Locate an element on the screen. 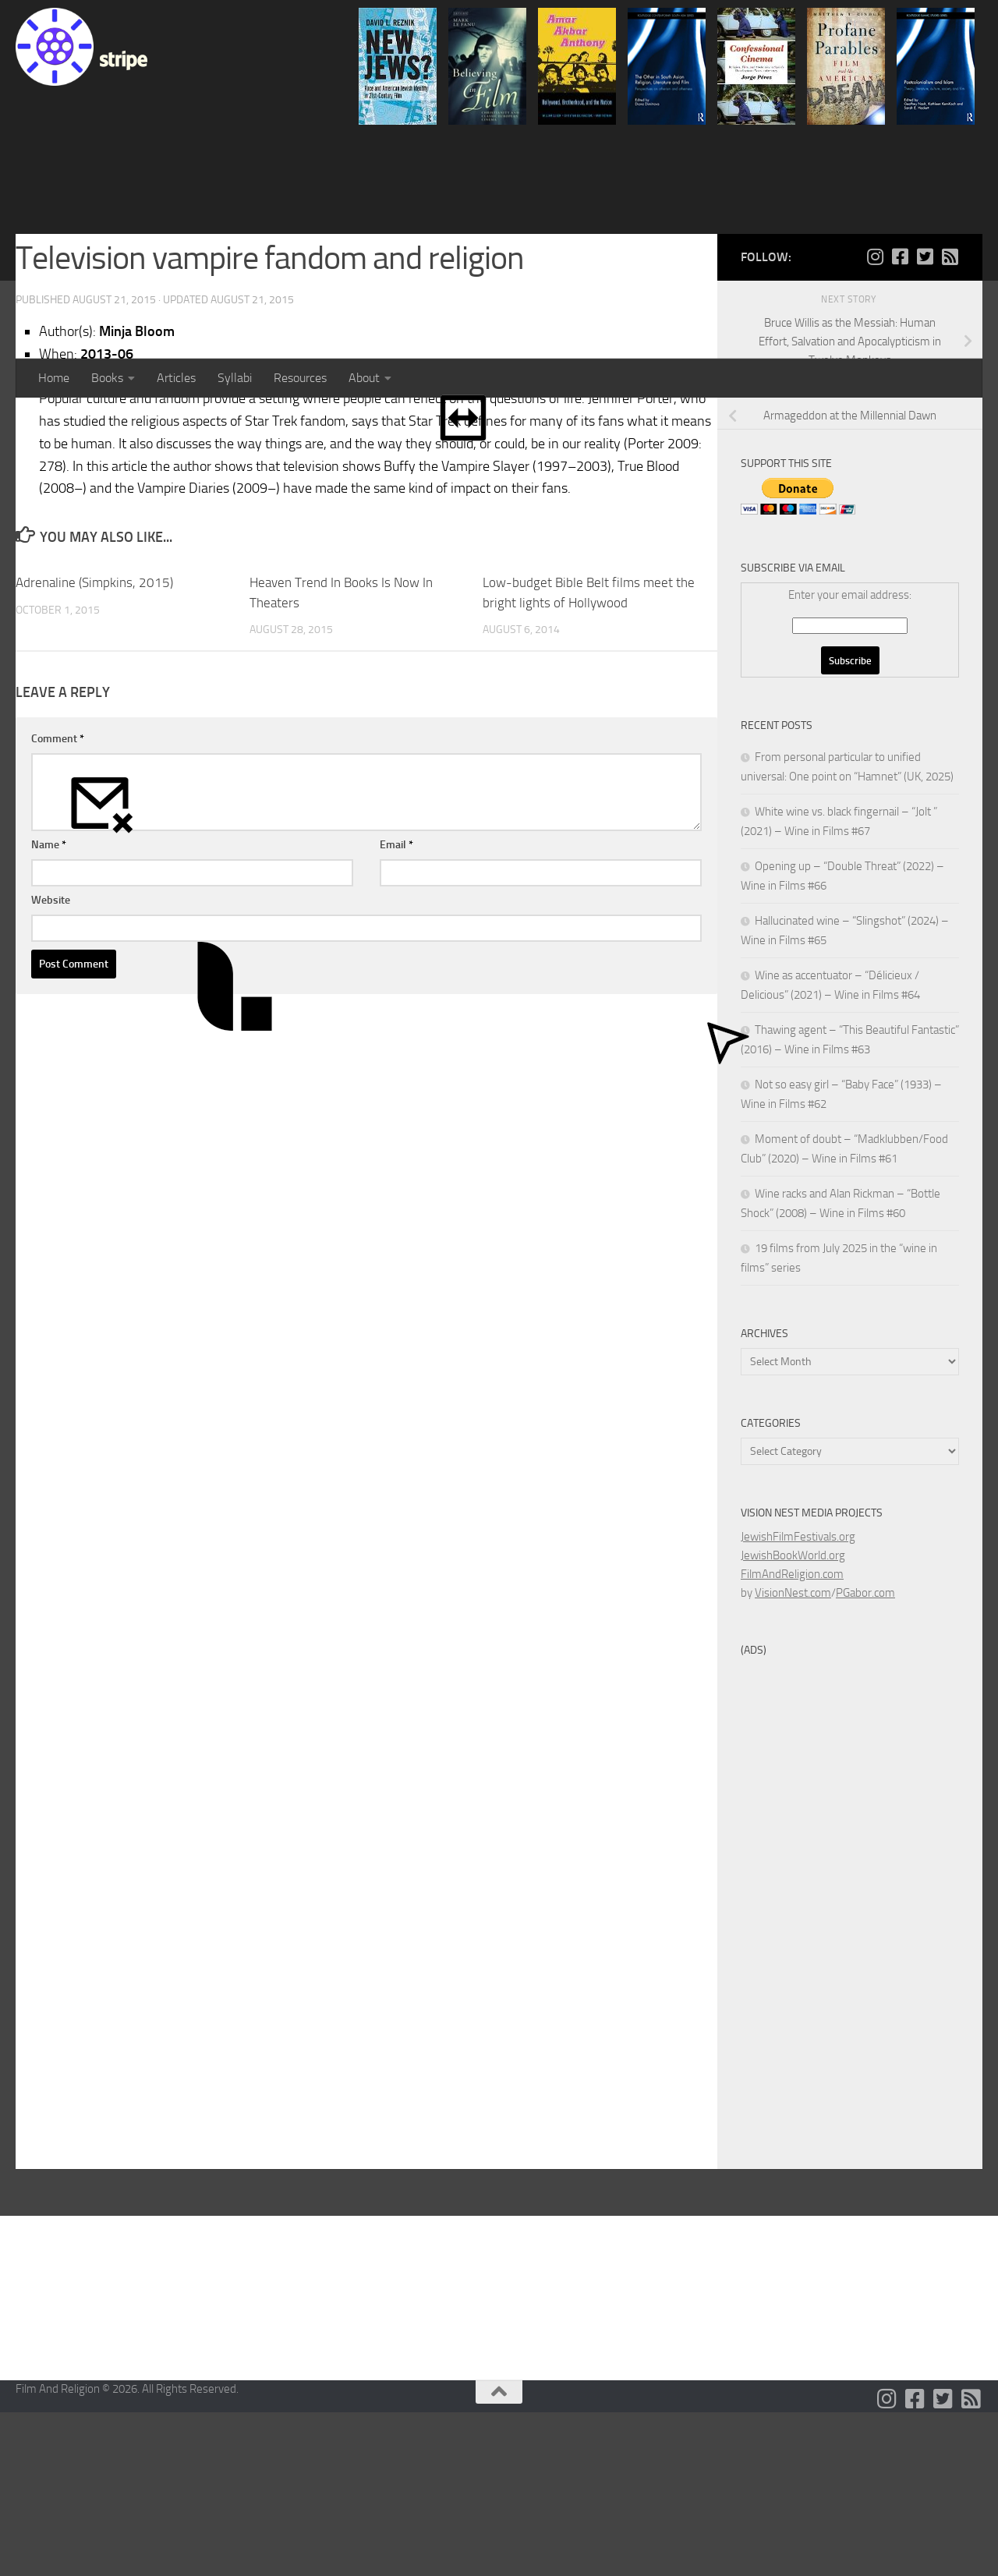  logstash data processing pipeline logo is located at coordinates (235, 986).